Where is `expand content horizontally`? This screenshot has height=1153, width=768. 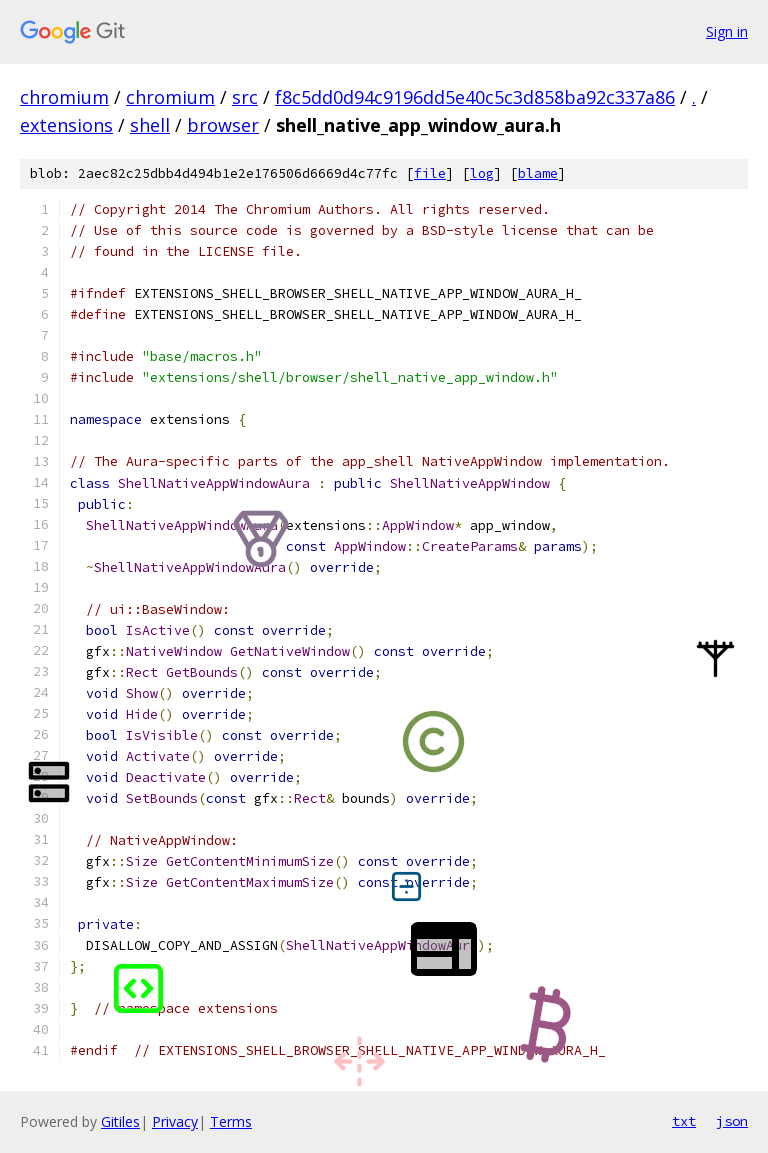
expand content horizontally is located at coordinates (359, 1061).